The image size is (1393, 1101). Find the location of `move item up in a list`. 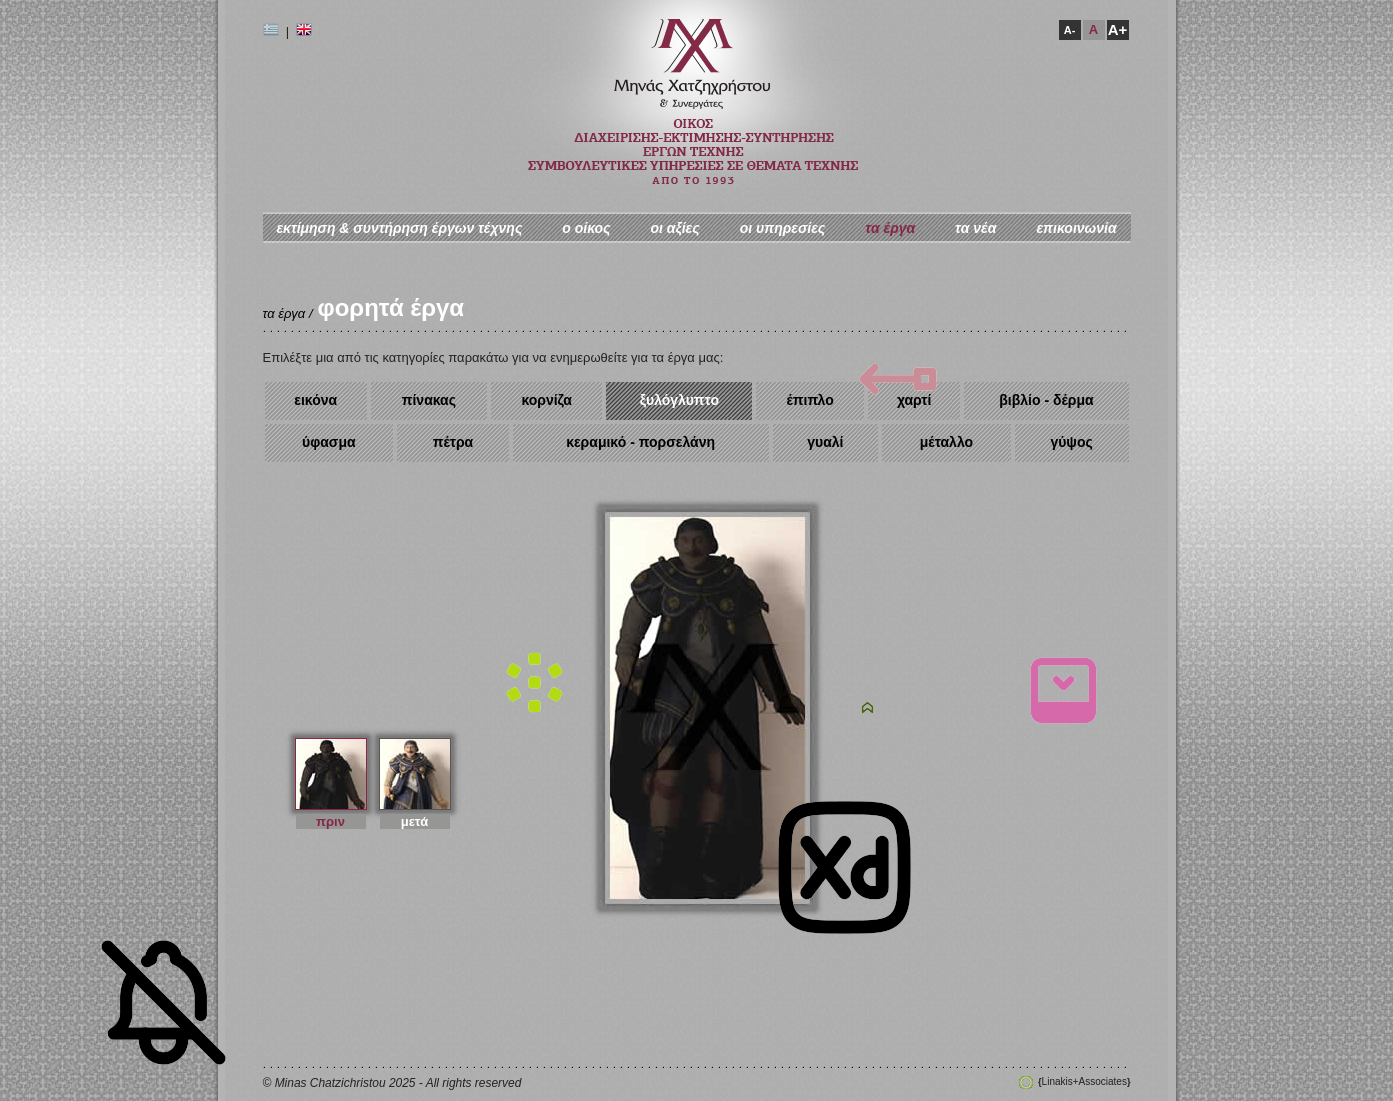

move item up in a list is located at coordinates (867, 707).